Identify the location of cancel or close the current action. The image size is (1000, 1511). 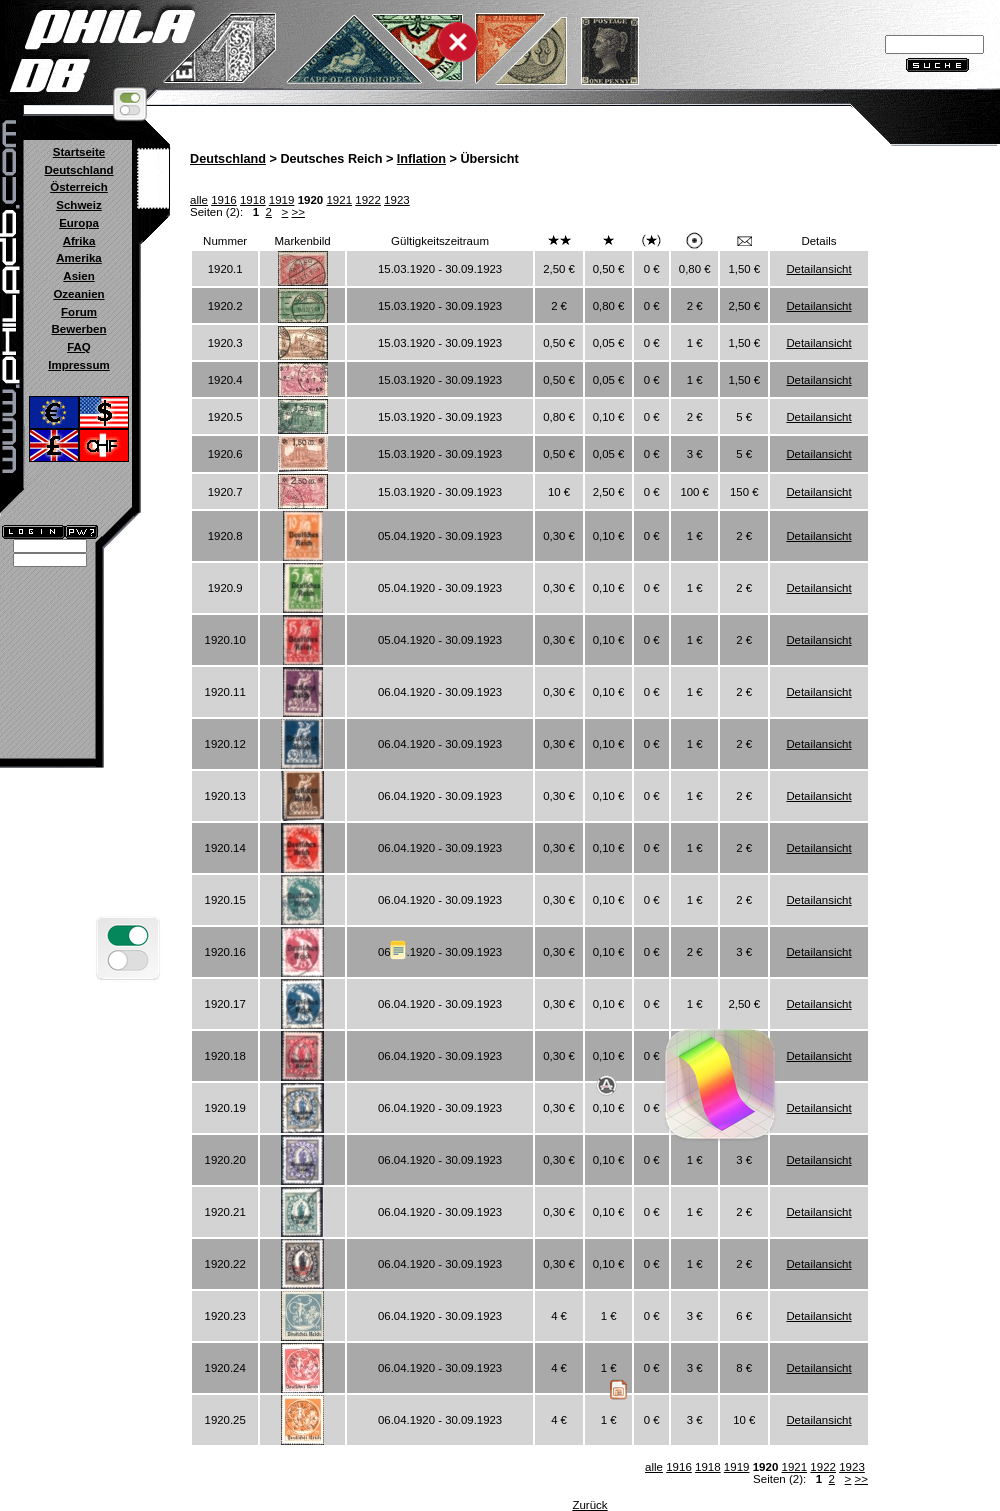
(458, 42).